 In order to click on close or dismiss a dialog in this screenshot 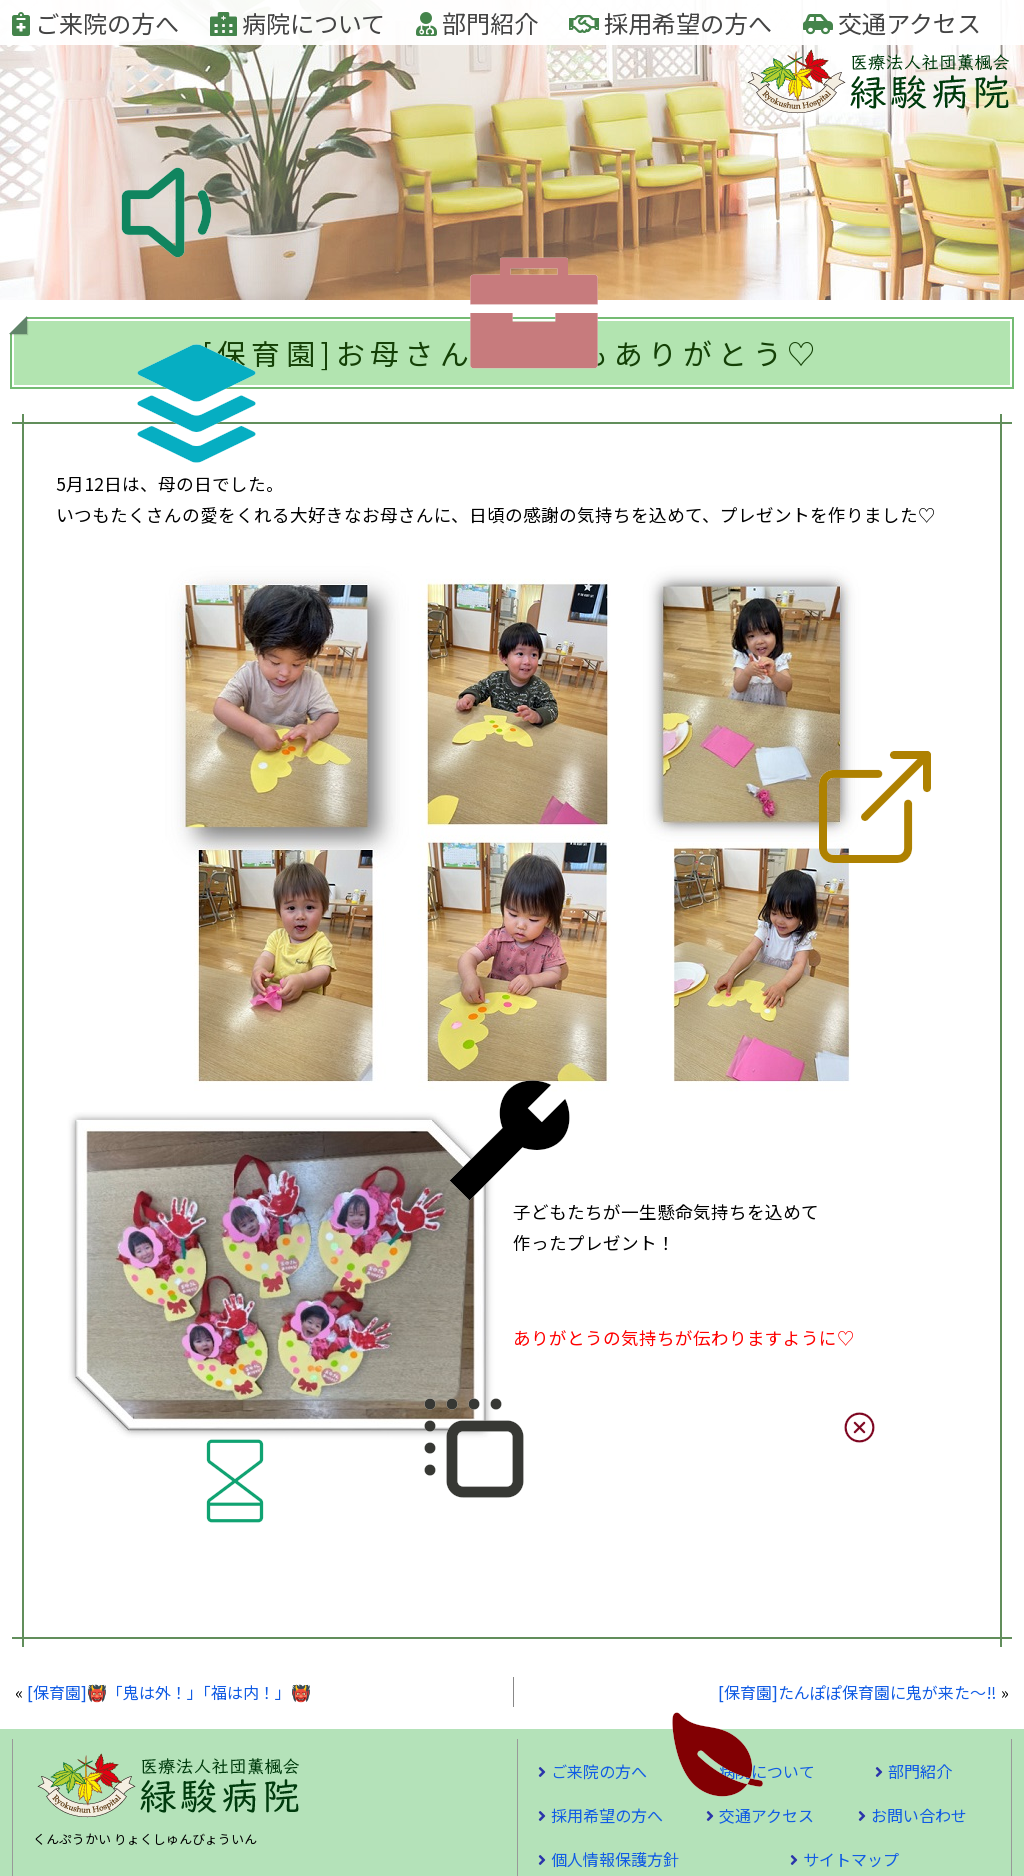, I will do `click(859, 1427)`.